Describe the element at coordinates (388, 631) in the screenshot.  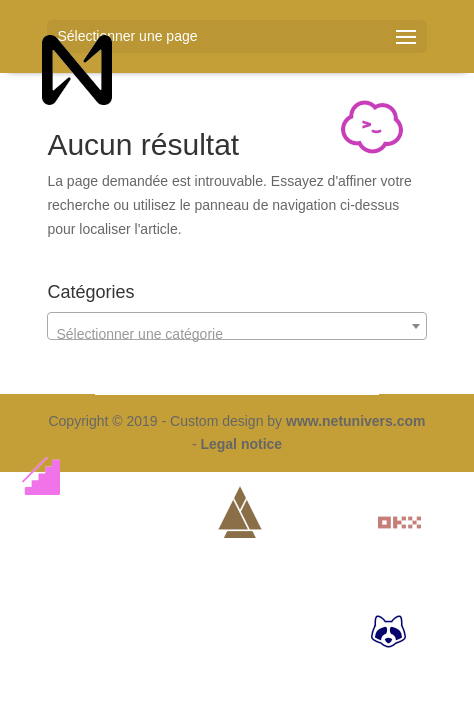
I see `open protocols.io website or app` at that location.